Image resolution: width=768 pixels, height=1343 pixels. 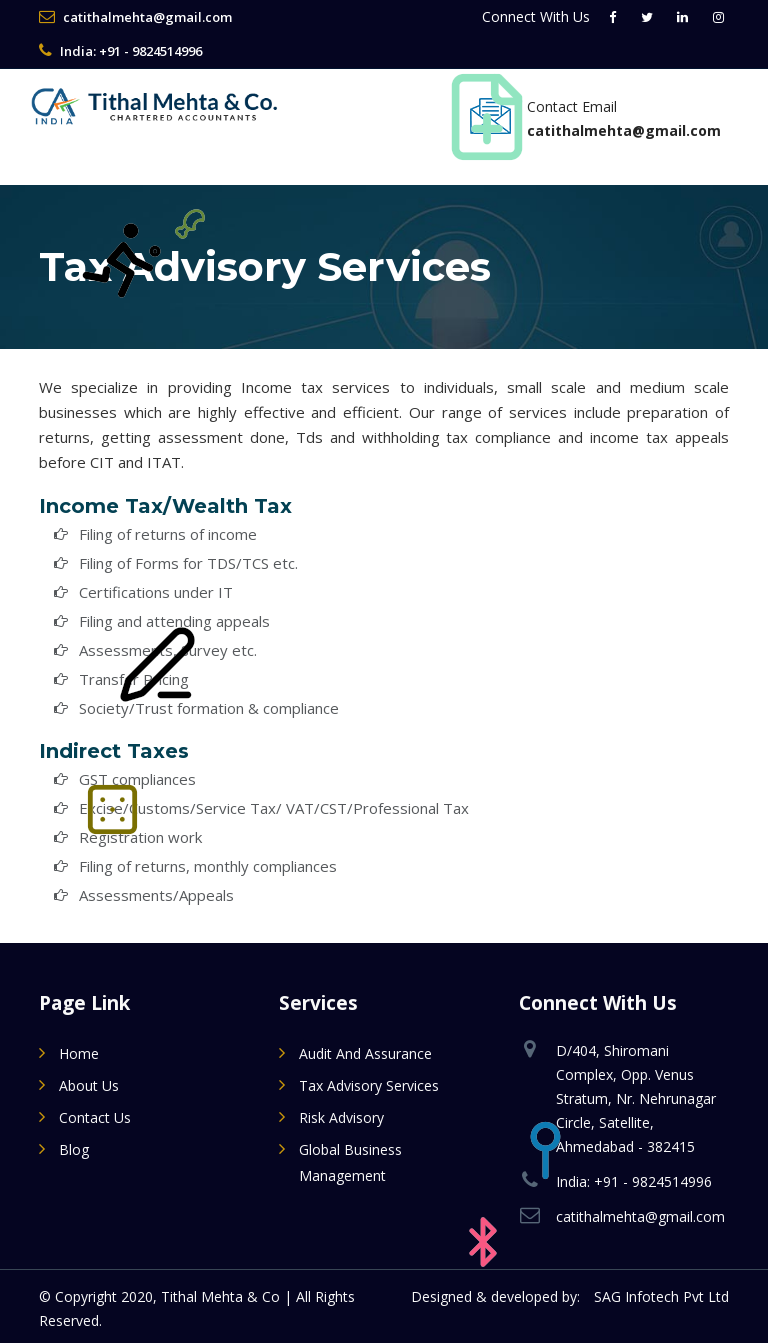 I want to click on toggle bluetooth connectivity on or off, so click(x=483, y=1242).